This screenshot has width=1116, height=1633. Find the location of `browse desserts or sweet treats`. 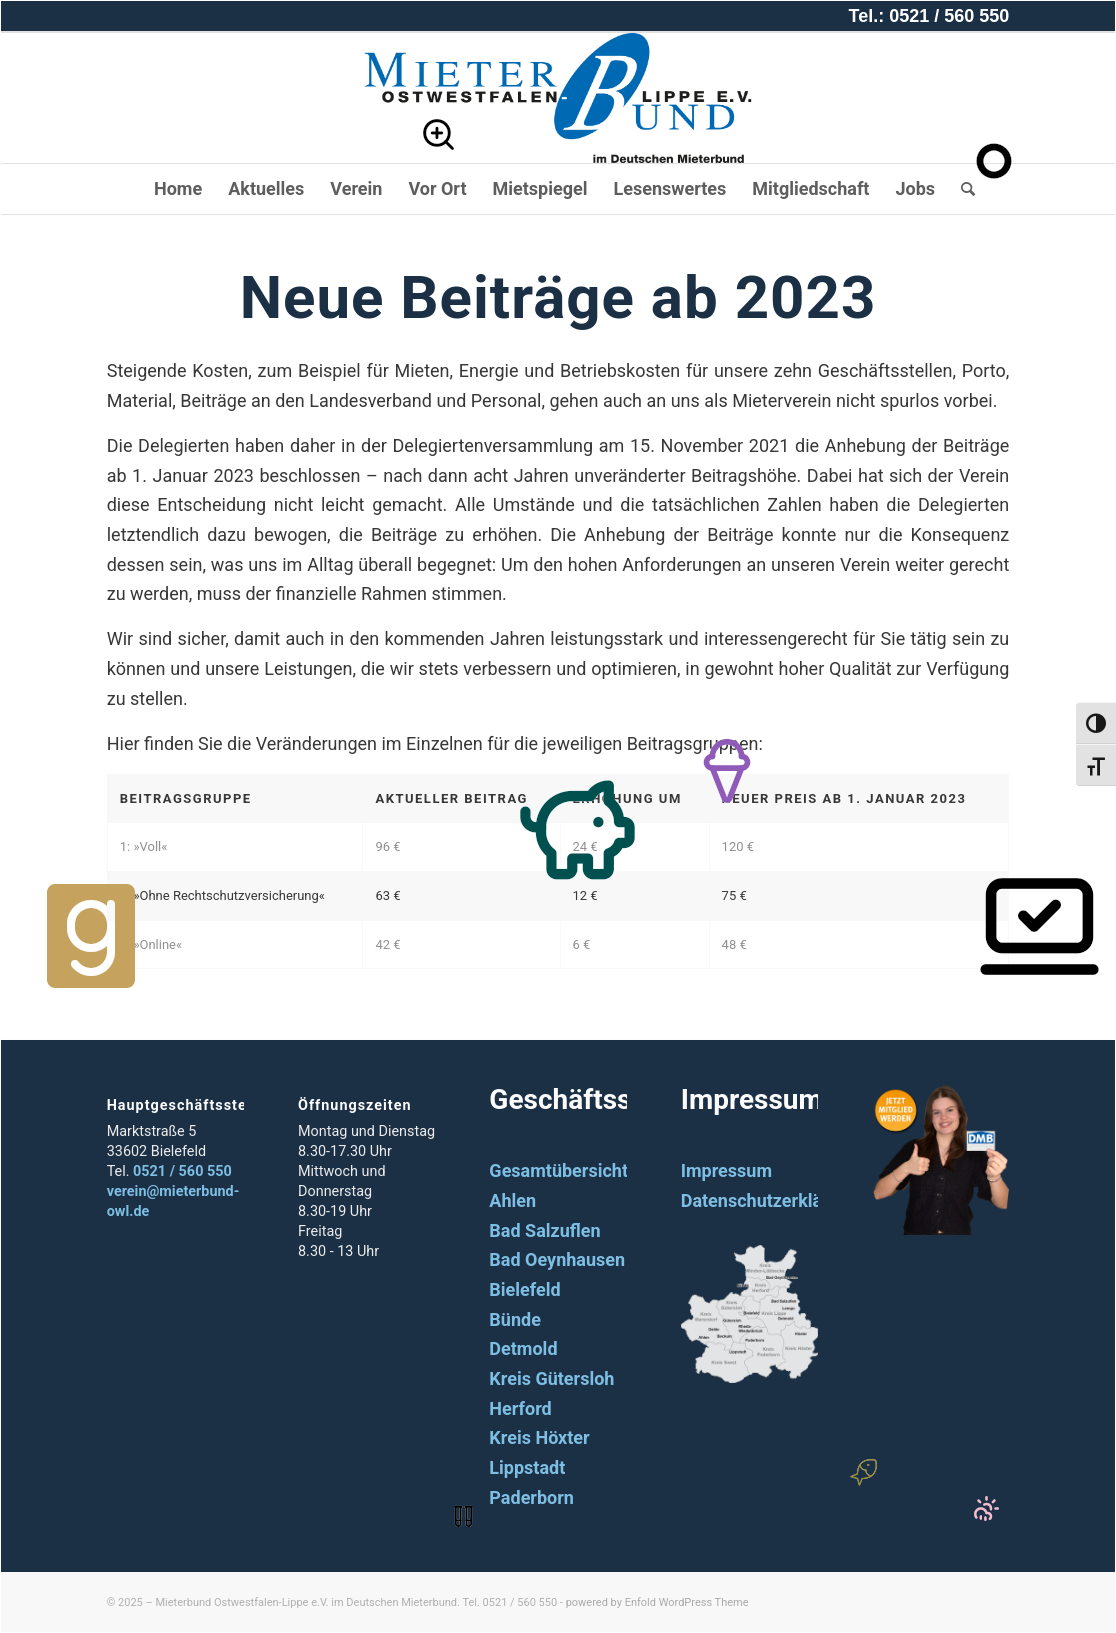

browse desserts or sweet treats is located at coordinates (727, 771).